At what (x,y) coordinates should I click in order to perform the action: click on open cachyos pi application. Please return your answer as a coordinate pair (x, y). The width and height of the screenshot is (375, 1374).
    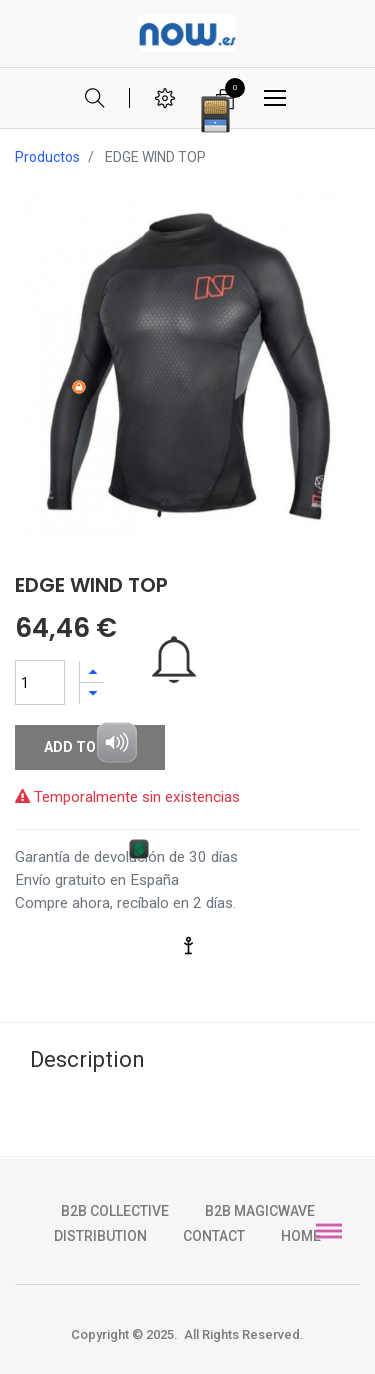
    Looking at the image, I should click on (139, 849).